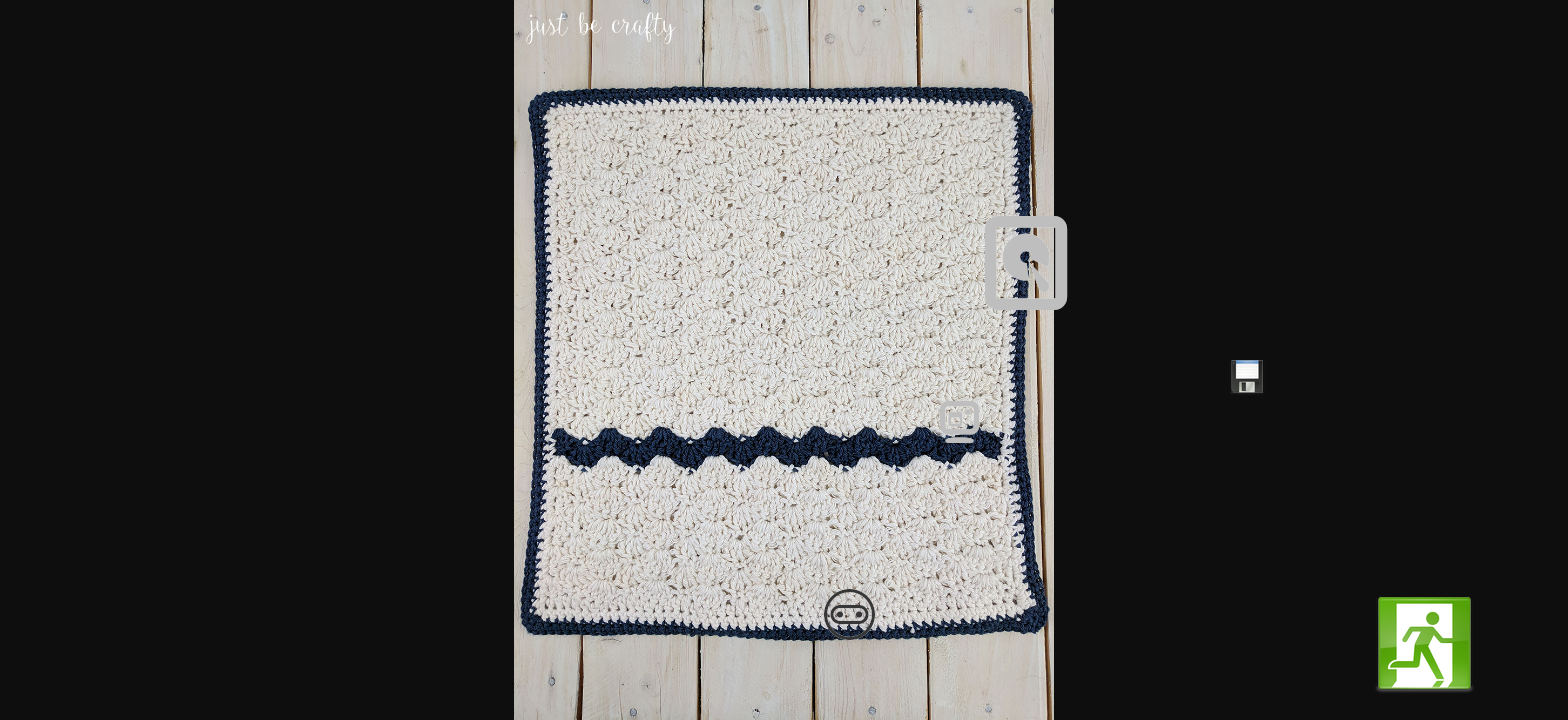 Image resolution: width=1568 pixels, height=720 pixels. I want to click on launch the GNOME Robots game, so click(849, 614).